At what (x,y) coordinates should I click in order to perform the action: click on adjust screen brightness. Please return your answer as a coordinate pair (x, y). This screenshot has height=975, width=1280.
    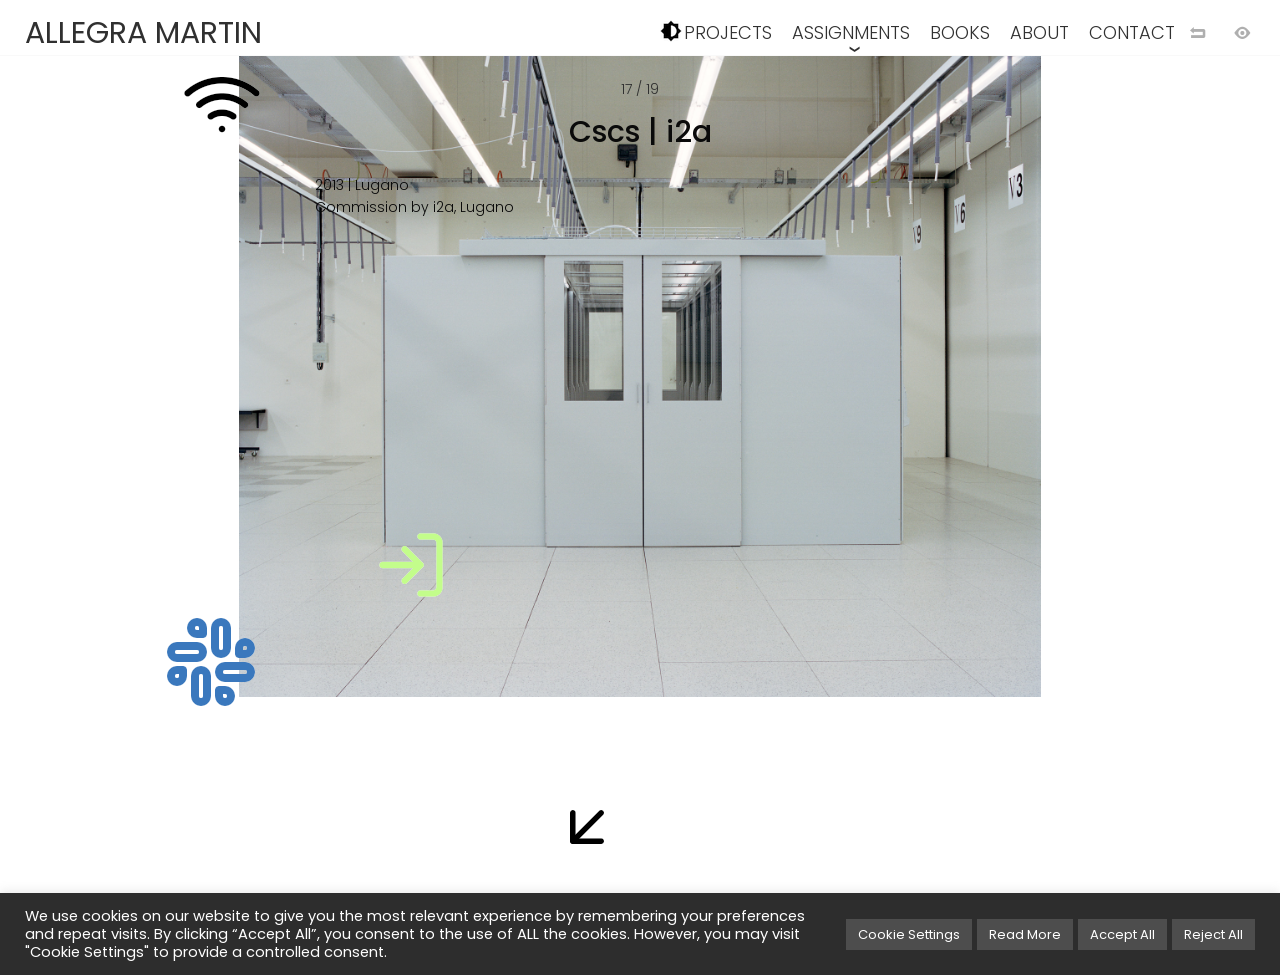
    Looking at the image, I should click on (671, 31).